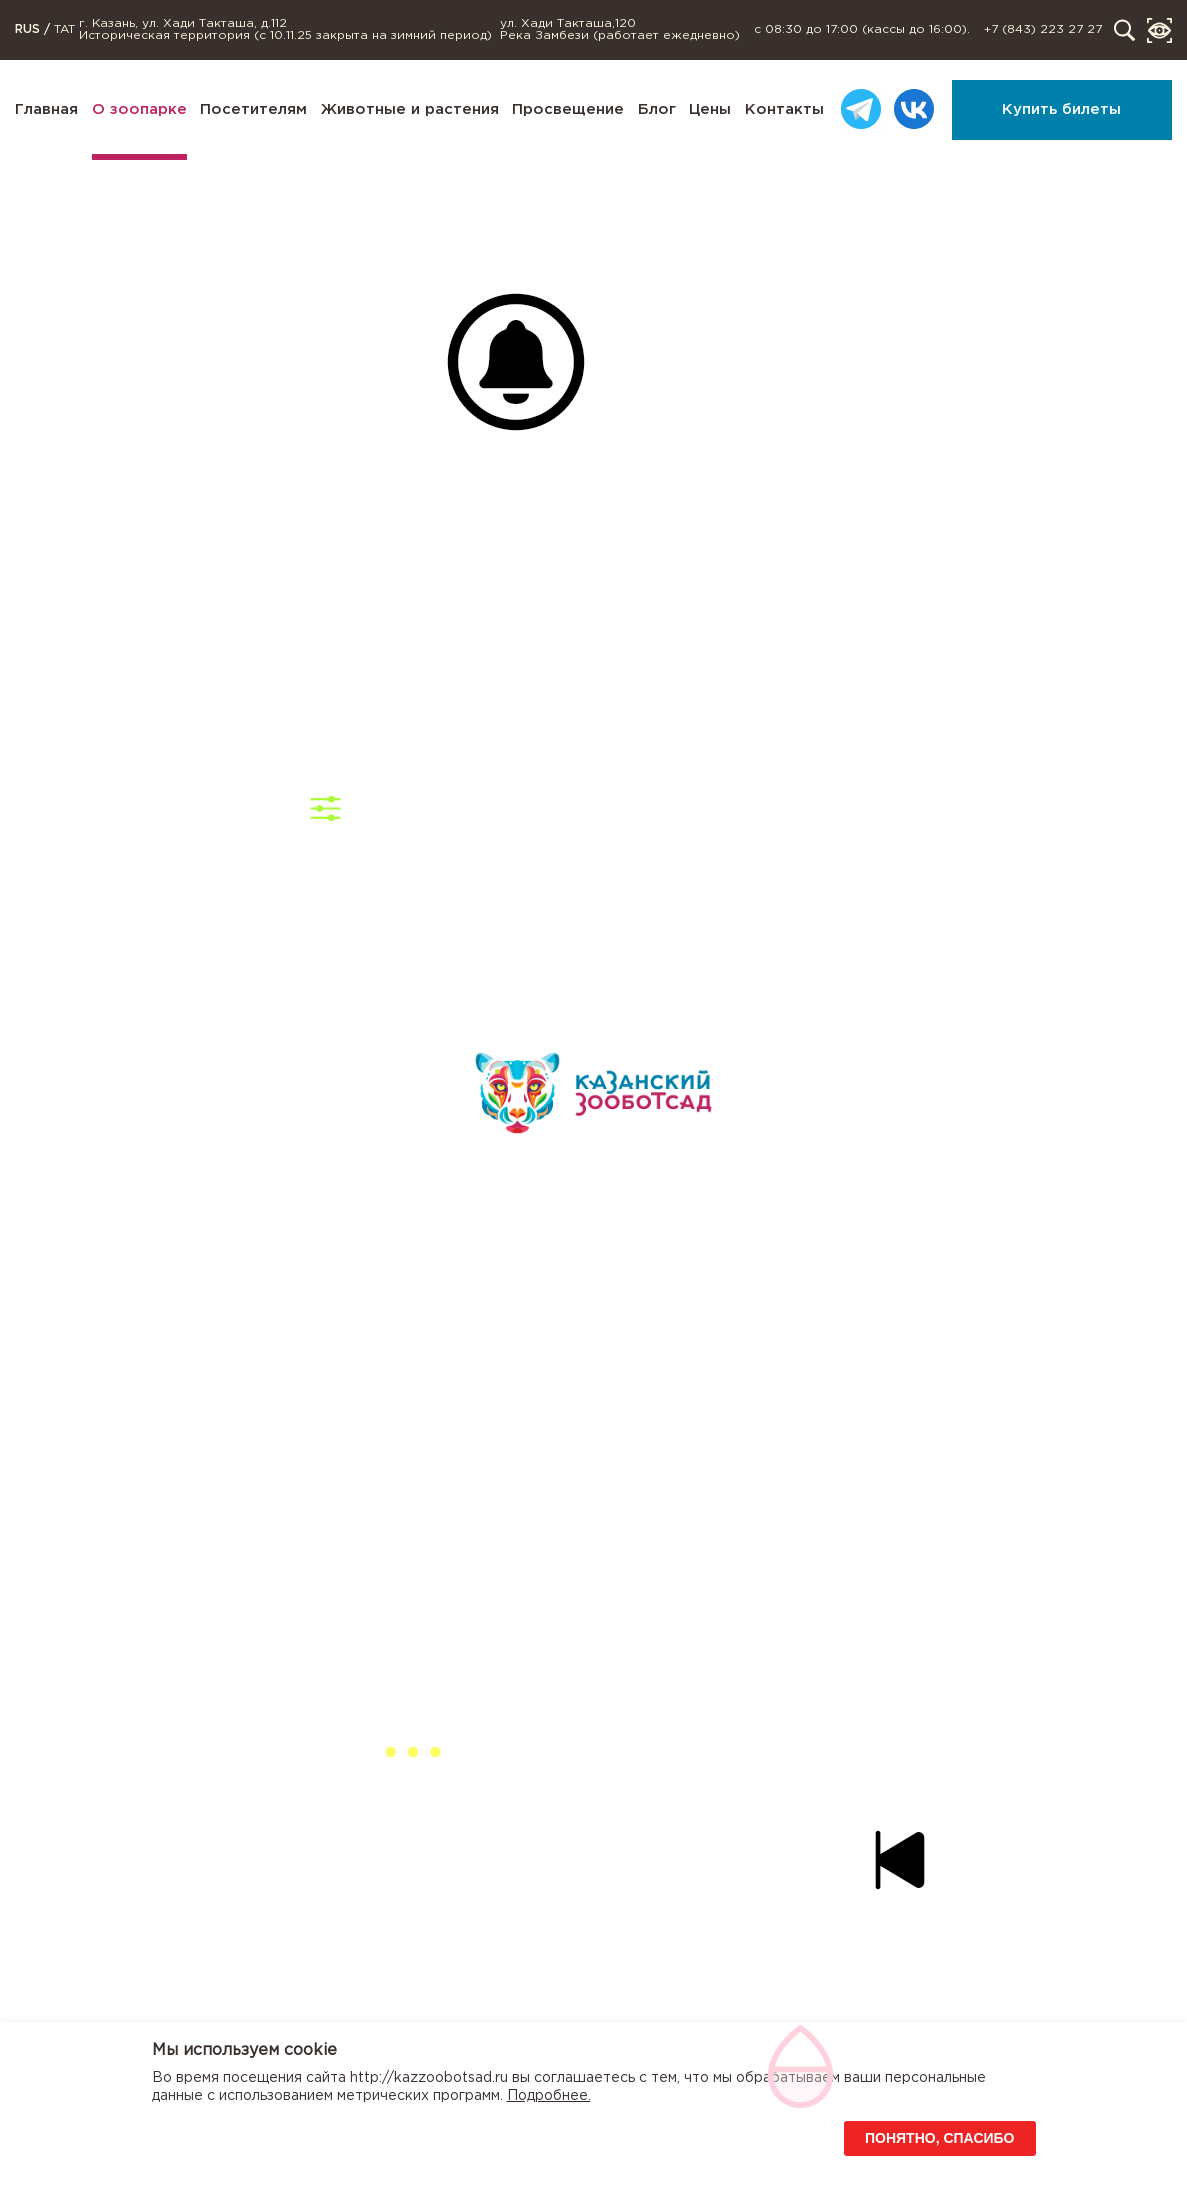  I want to click on adjust humidity or moisture level, so click(800, 2069).